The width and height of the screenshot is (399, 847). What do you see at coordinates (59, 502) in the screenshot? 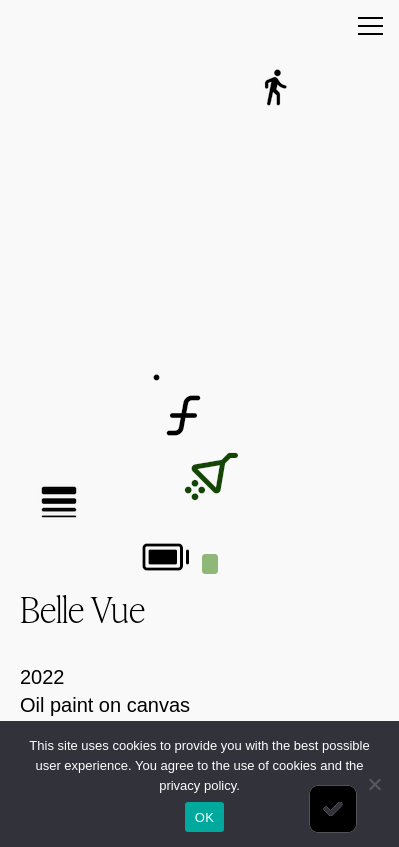
I see `adjust line thickness or stroke weight` at bounding box center [59, 502].